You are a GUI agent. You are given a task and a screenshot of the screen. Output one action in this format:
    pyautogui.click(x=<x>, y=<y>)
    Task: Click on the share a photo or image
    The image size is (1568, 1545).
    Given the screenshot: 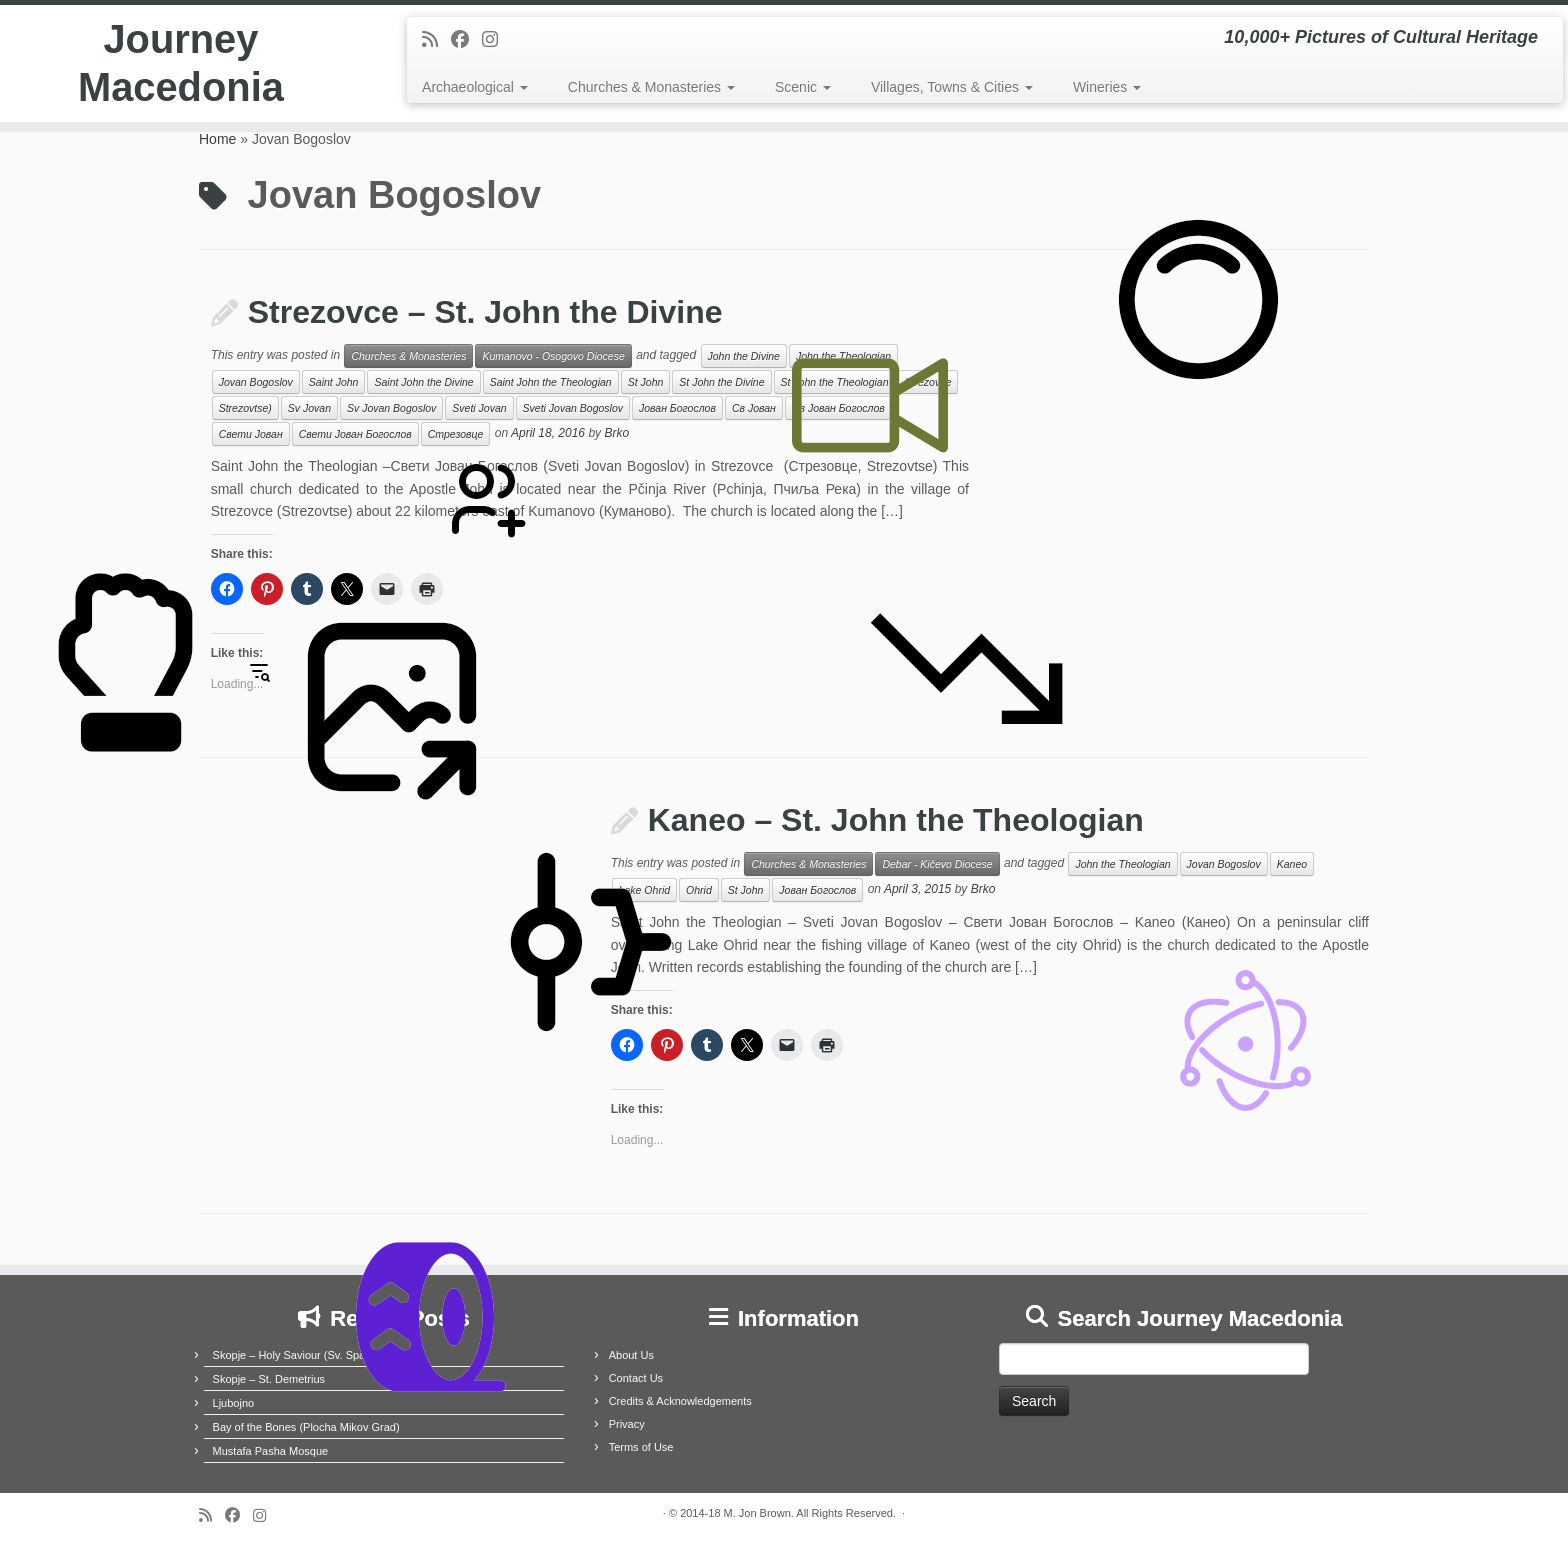 What is the action you would take?
    pyautogui.click(x=392, y=707)
    